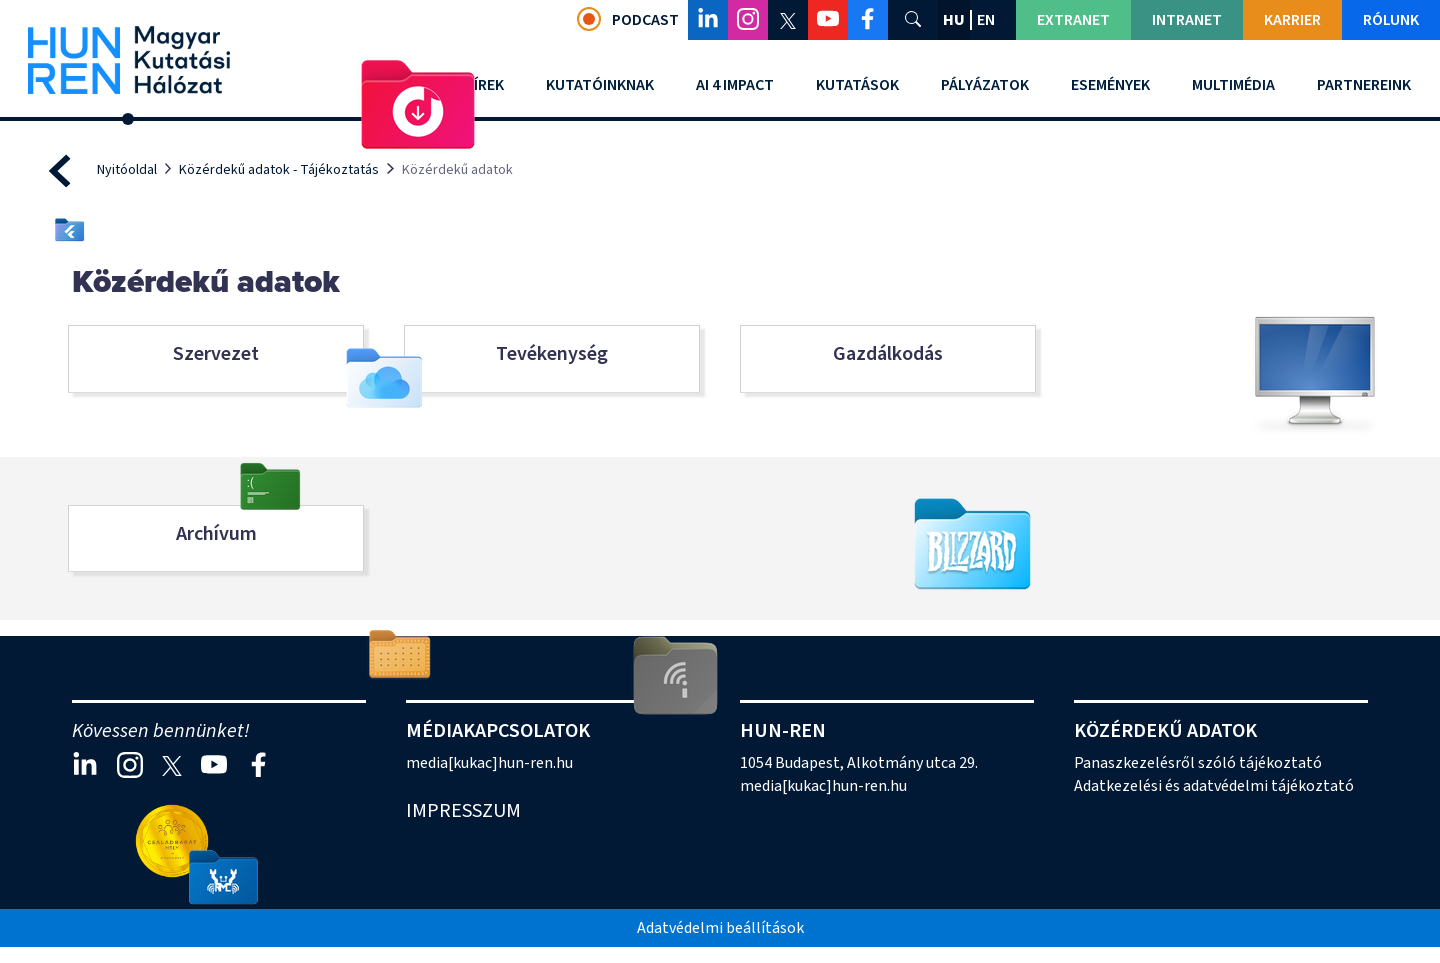  Describe the element at coordinates (417, 107) in the screenshot. I see `open 4K Tokkit video downloads folder` at that location.